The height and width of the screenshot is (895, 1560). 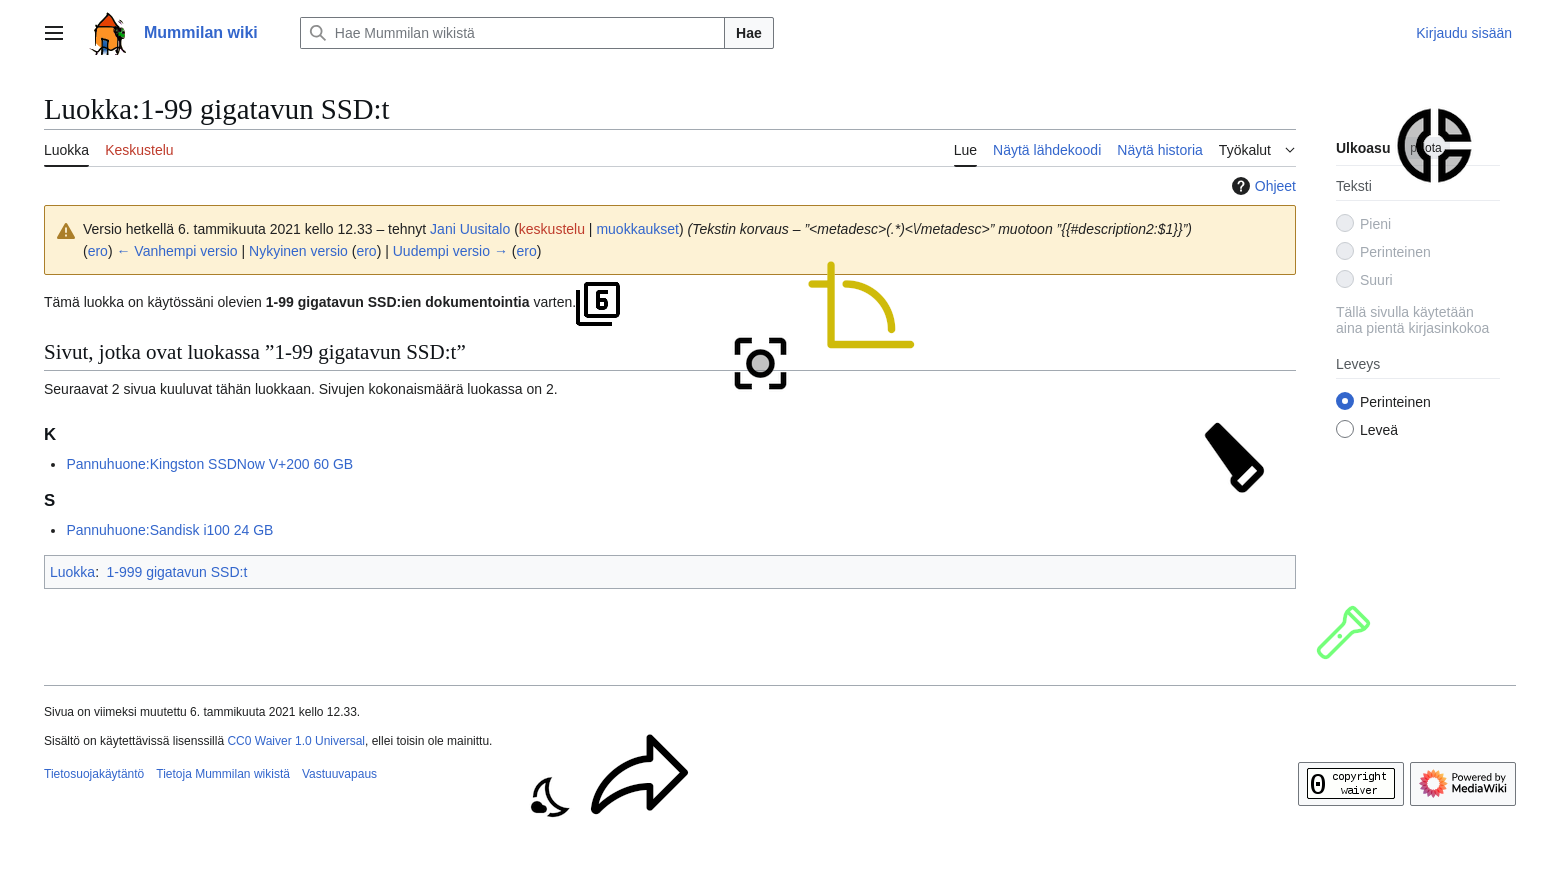 I want to click on view analytics or statistics breakdown, so click(x=1434, y=145).